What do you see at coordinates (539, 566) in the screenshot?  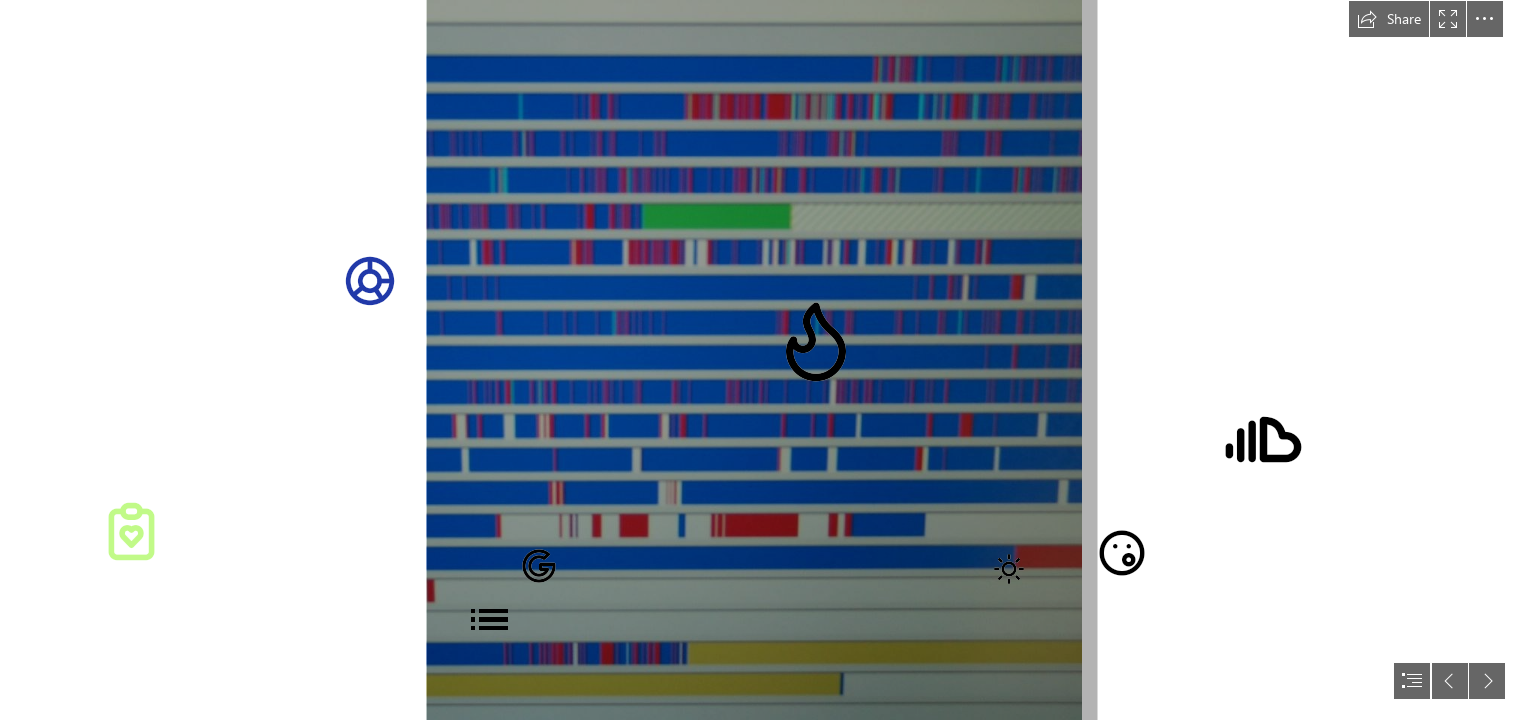 I see `sign in with Google` at bounding box center [539, 566].